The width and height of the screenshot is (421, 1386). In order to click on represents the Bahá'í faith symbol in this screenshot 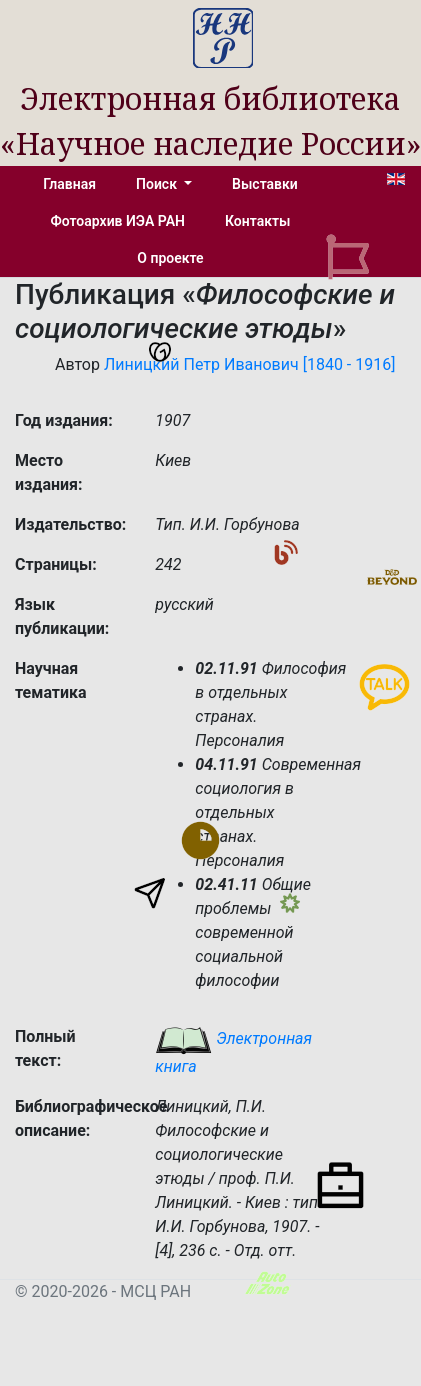, I will do `click(290, 903)`.